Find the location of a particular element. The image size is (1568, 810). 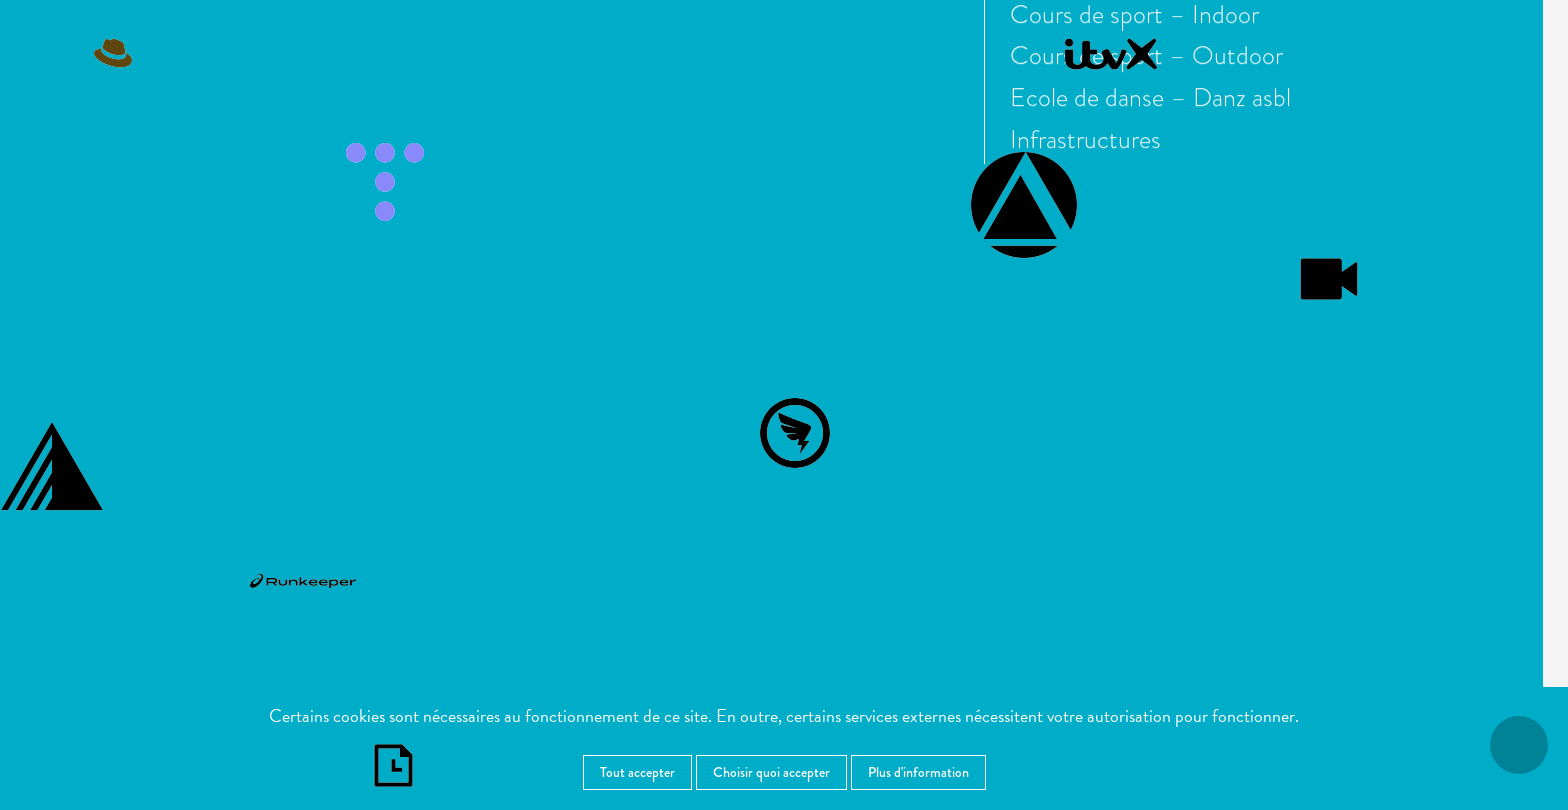

view file version history is located at coordinates (393, 765).